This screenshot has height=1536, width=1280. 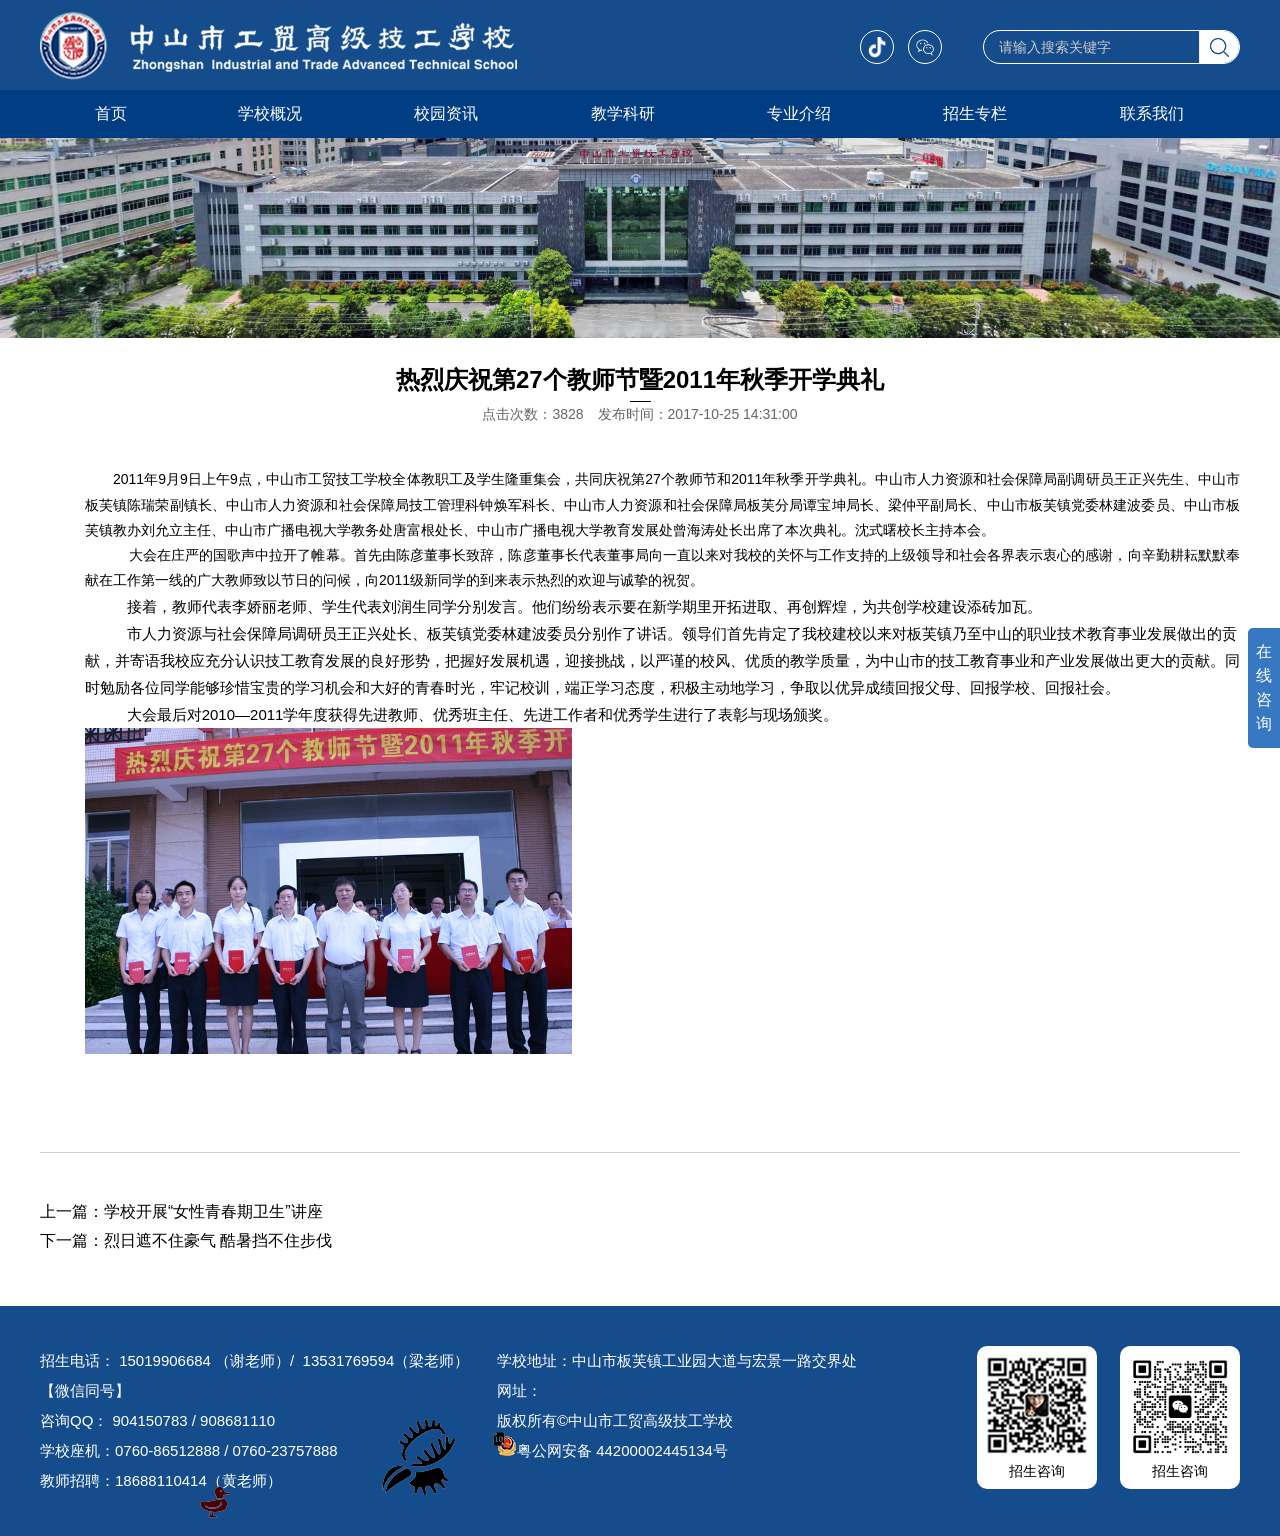 What do you see at coordinates (419, 1455) in the screenshot?
I see `venus flytrap plant icon for a nature or botany game` at bounding box center [419, 1455].